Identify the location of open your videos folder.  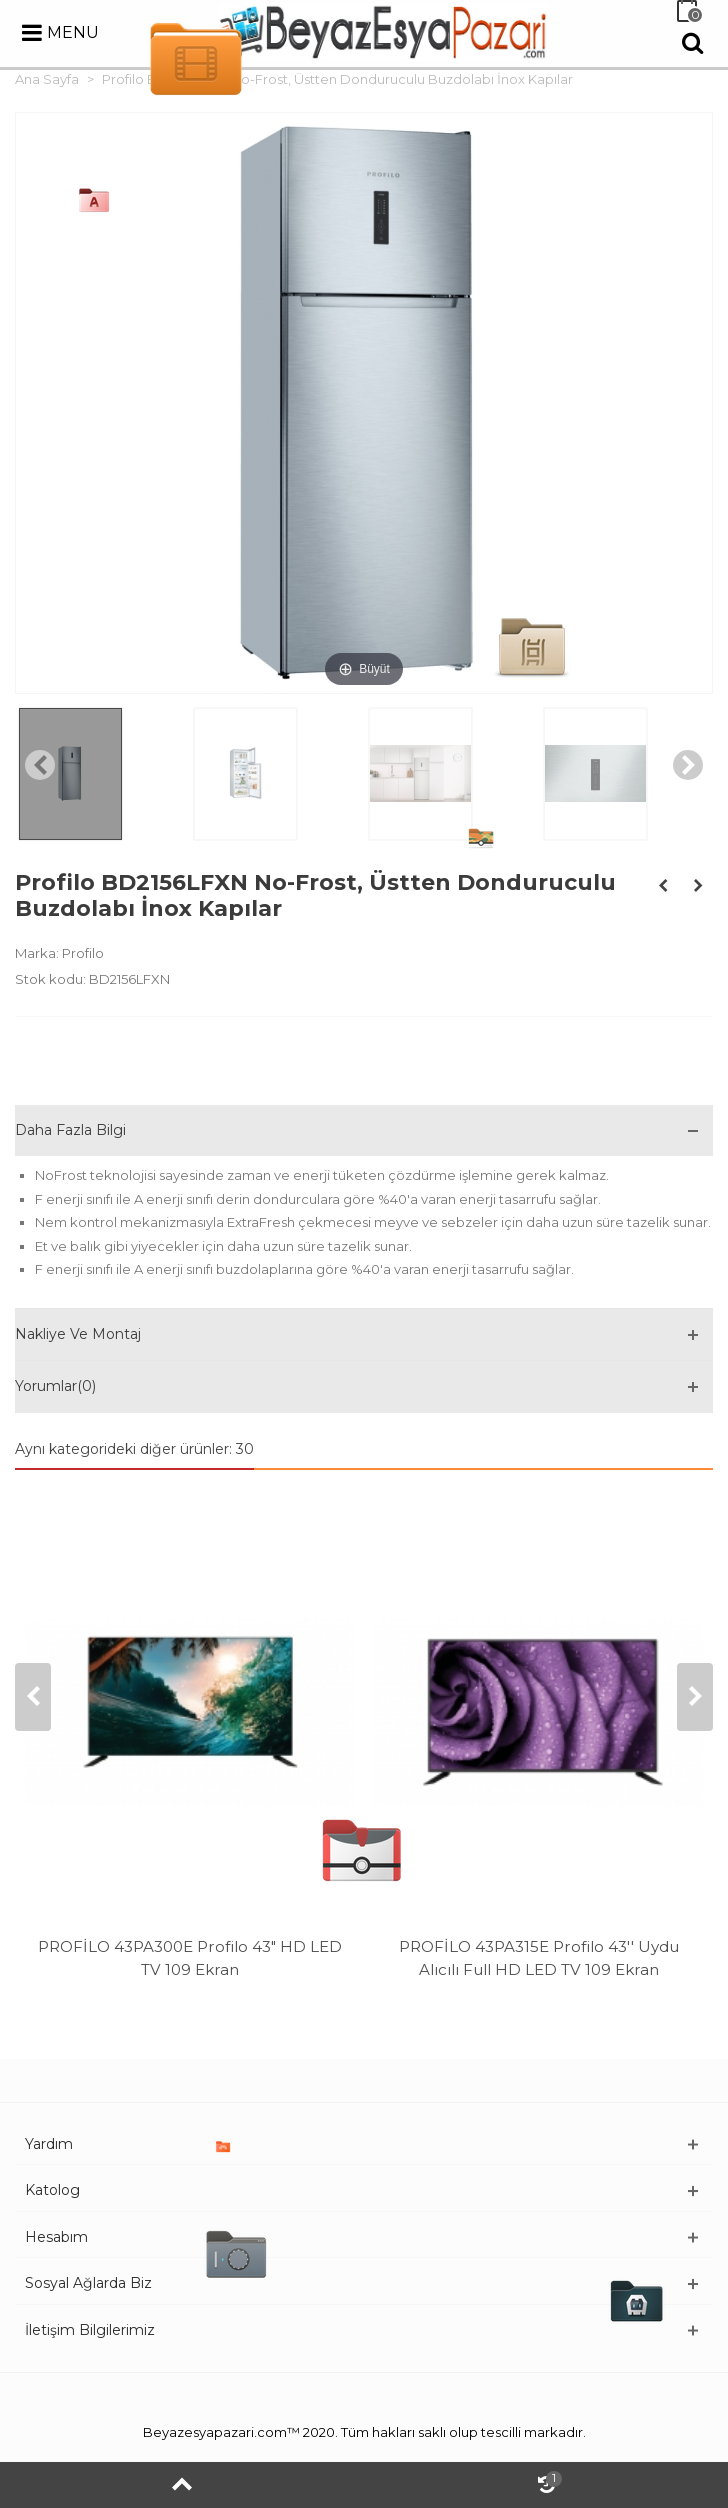
(532, 650).